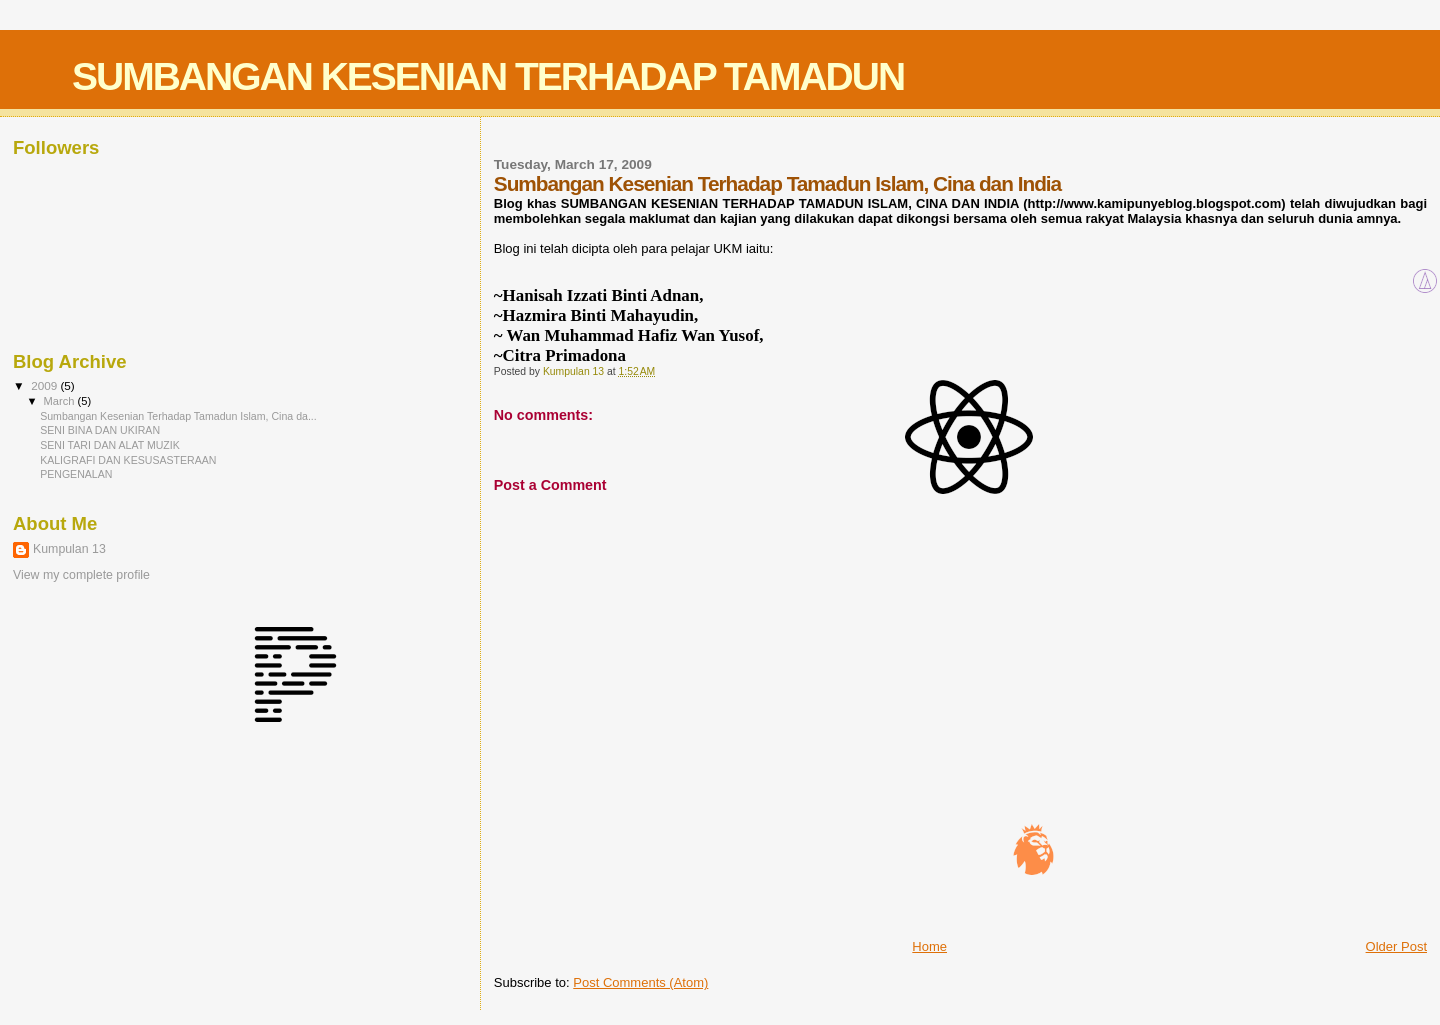 The width and height of the screenshot is (1440, 1025). What do you see at coordinates (295, 674) in the screenshot?
I see `prettier code formatter logo` at bounding box center [295, 674].